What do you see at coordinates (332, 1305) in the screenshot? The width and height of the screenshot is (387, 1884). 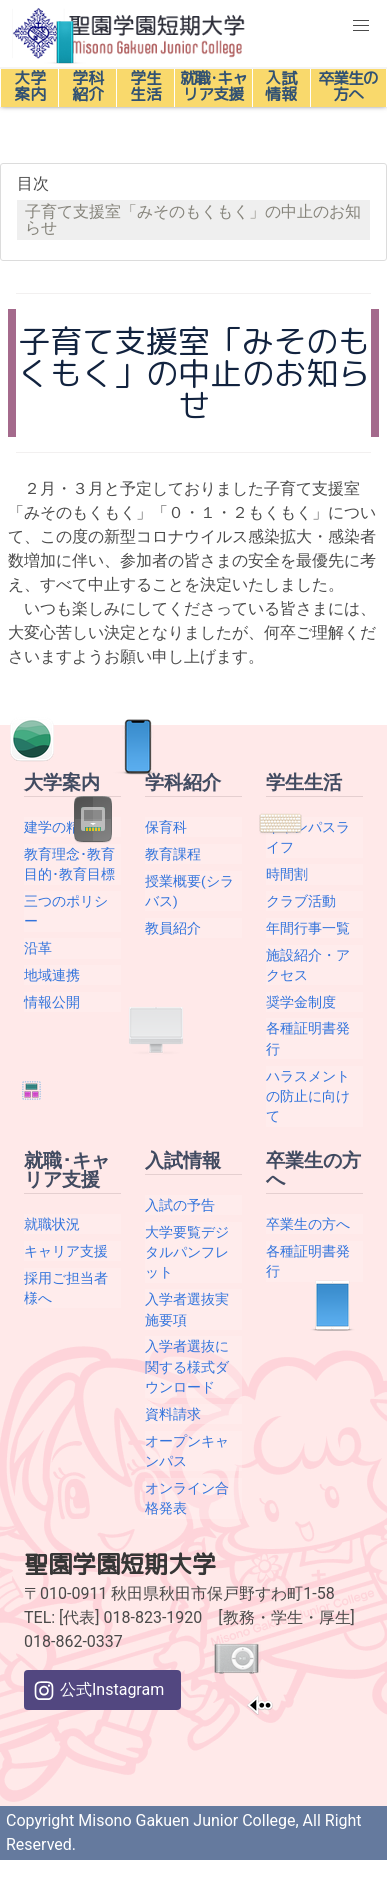 I see `connected iPad Pro device` at bounding box center [332, 1305].